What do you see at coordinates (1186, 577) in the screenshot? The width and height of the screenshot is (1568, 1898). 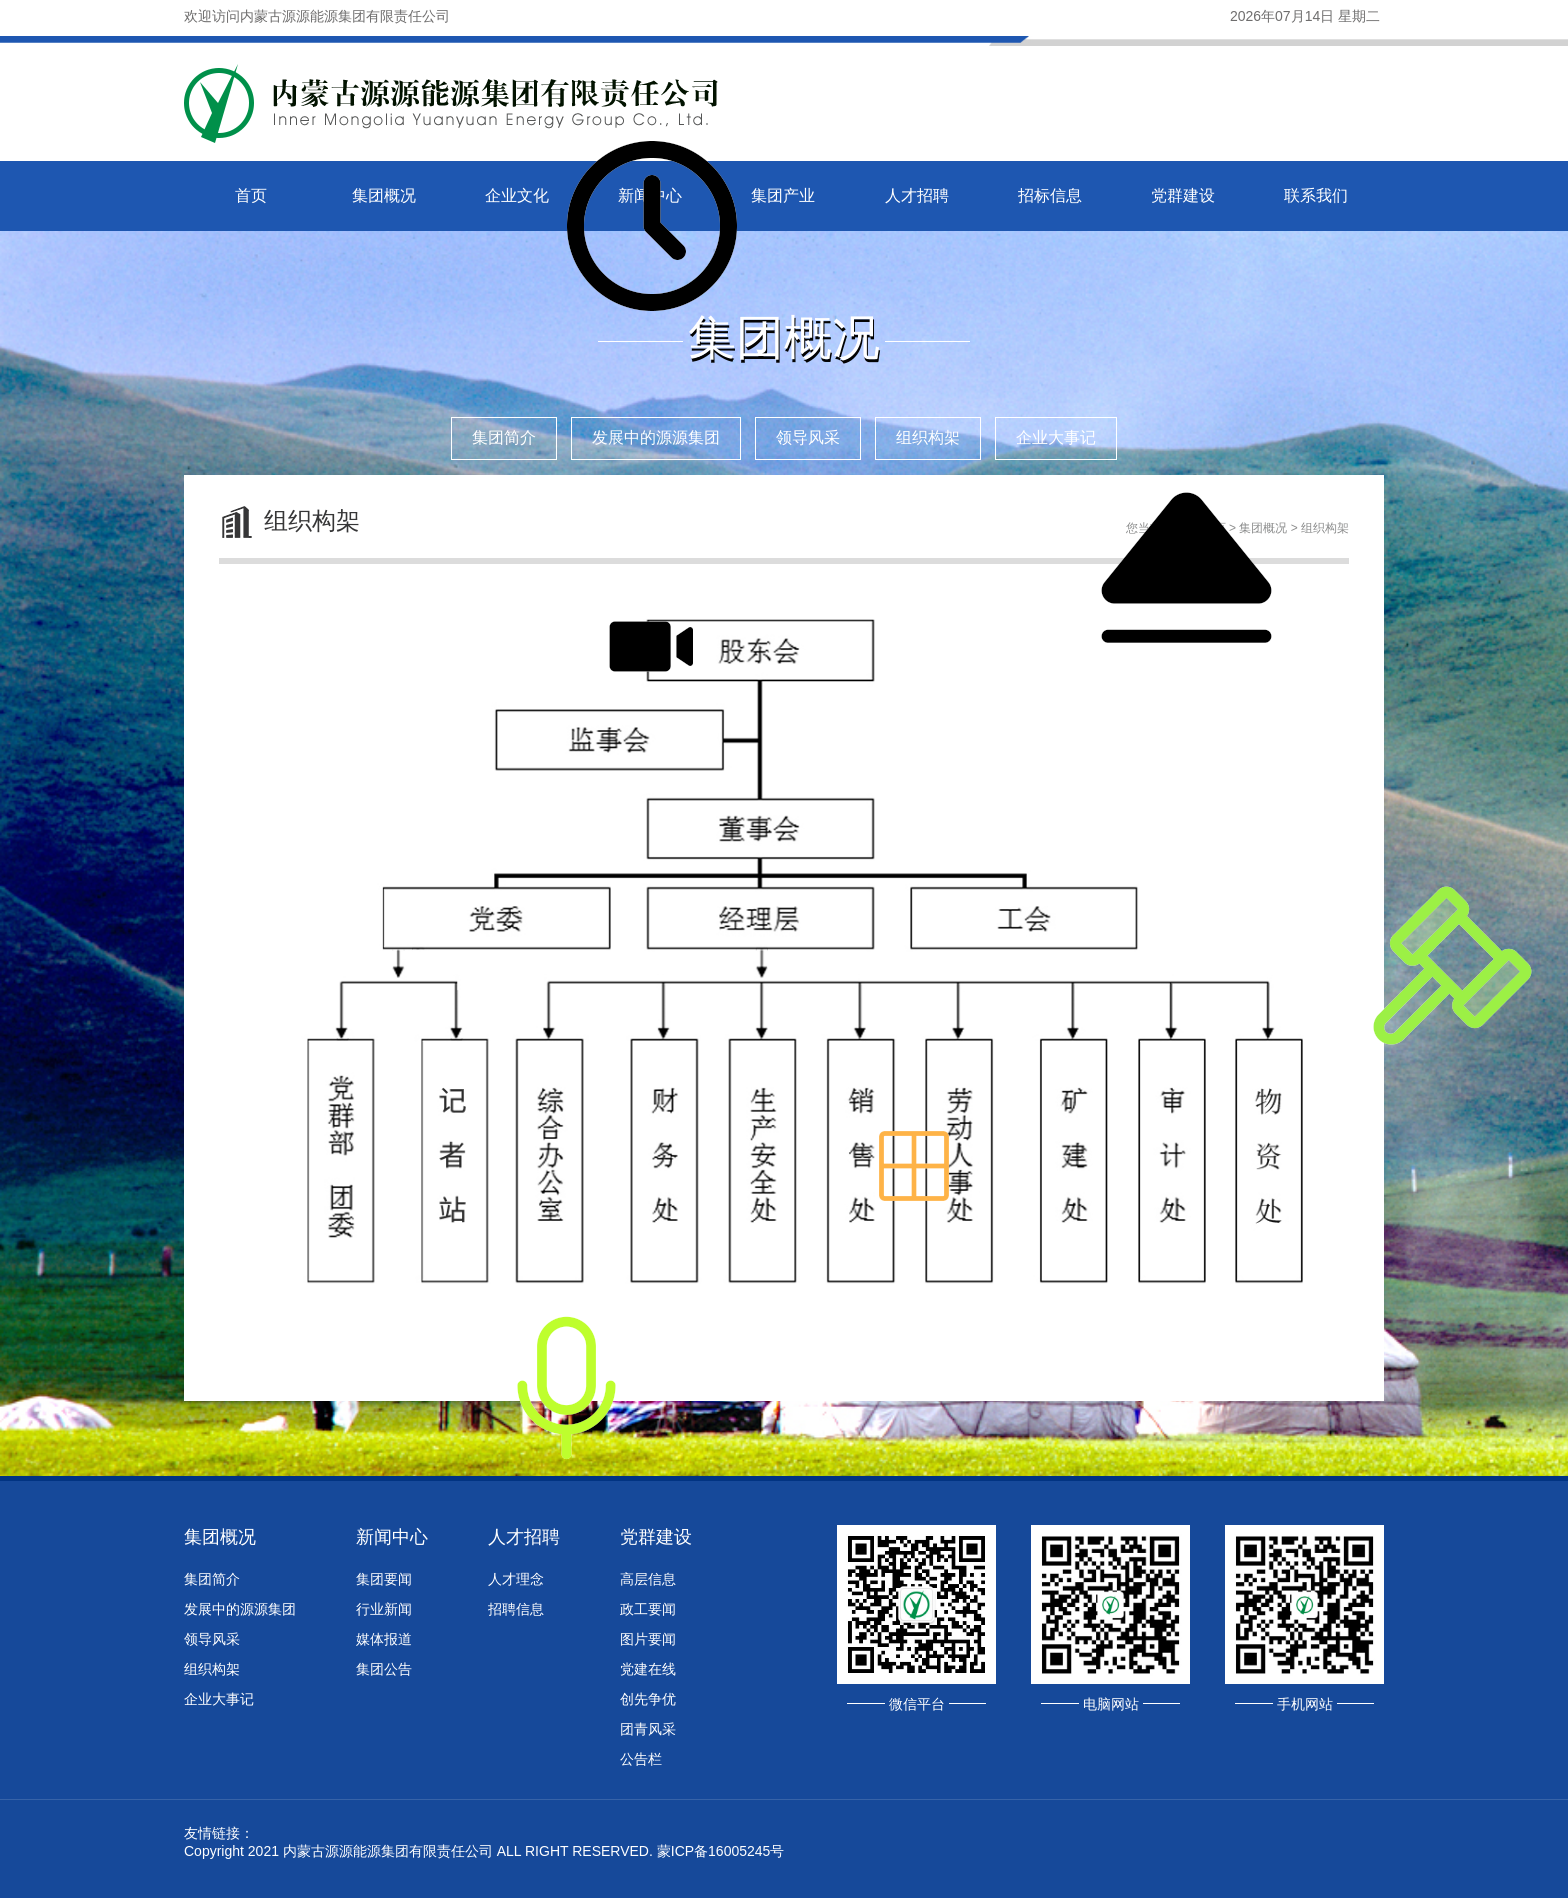 I see `eject media or removable disk` at bounding box center [1186, 577].